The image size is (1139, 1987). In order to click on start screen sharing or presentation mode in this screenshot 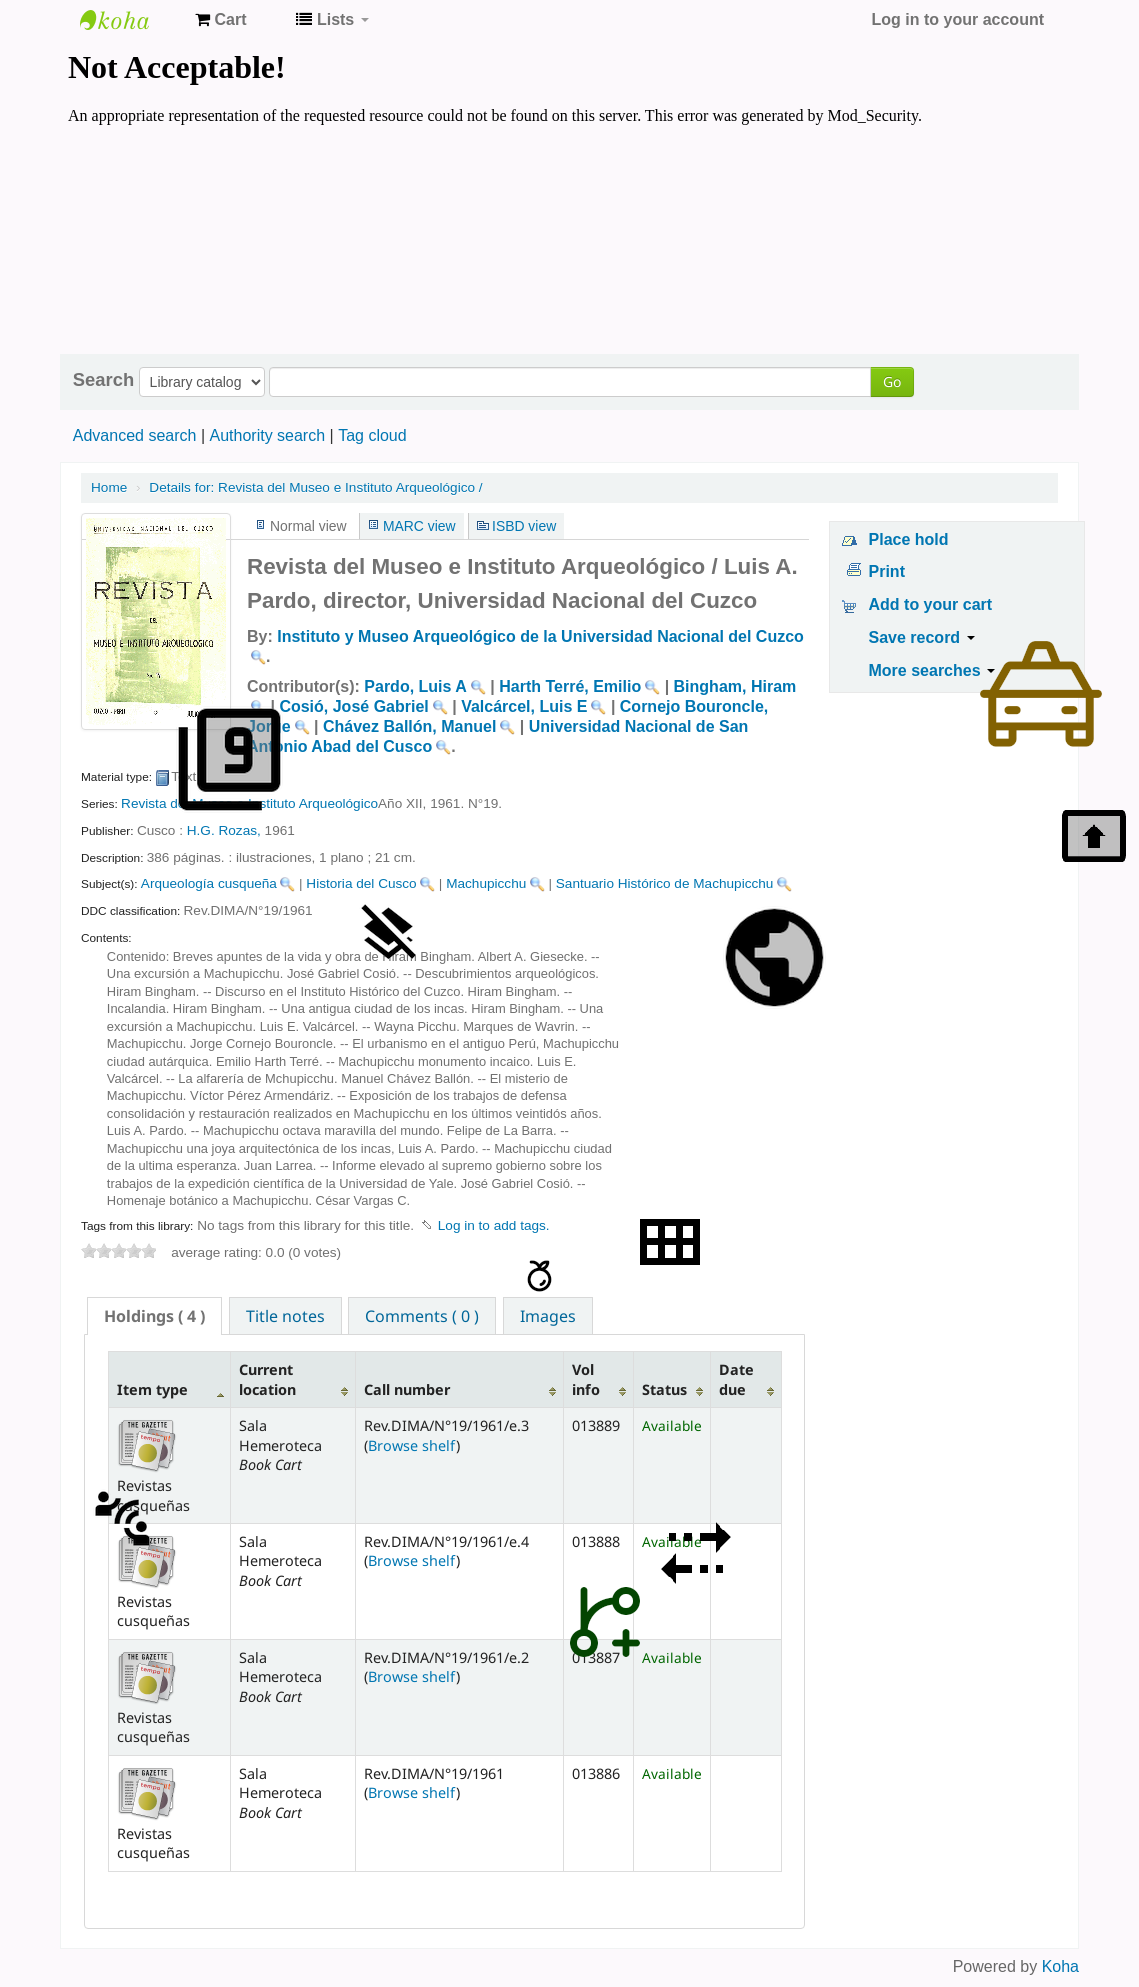, I will do `click(1094, 836)`.